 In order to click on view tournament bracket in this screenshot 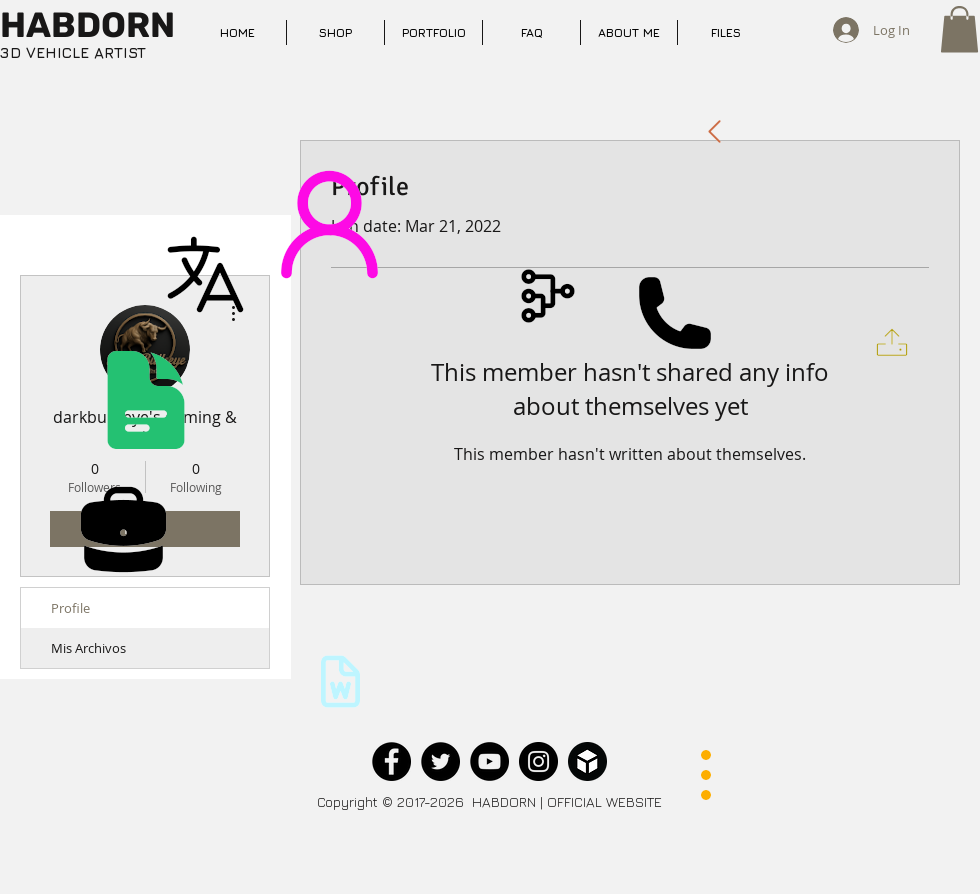, I will do `click(548, 296)`.